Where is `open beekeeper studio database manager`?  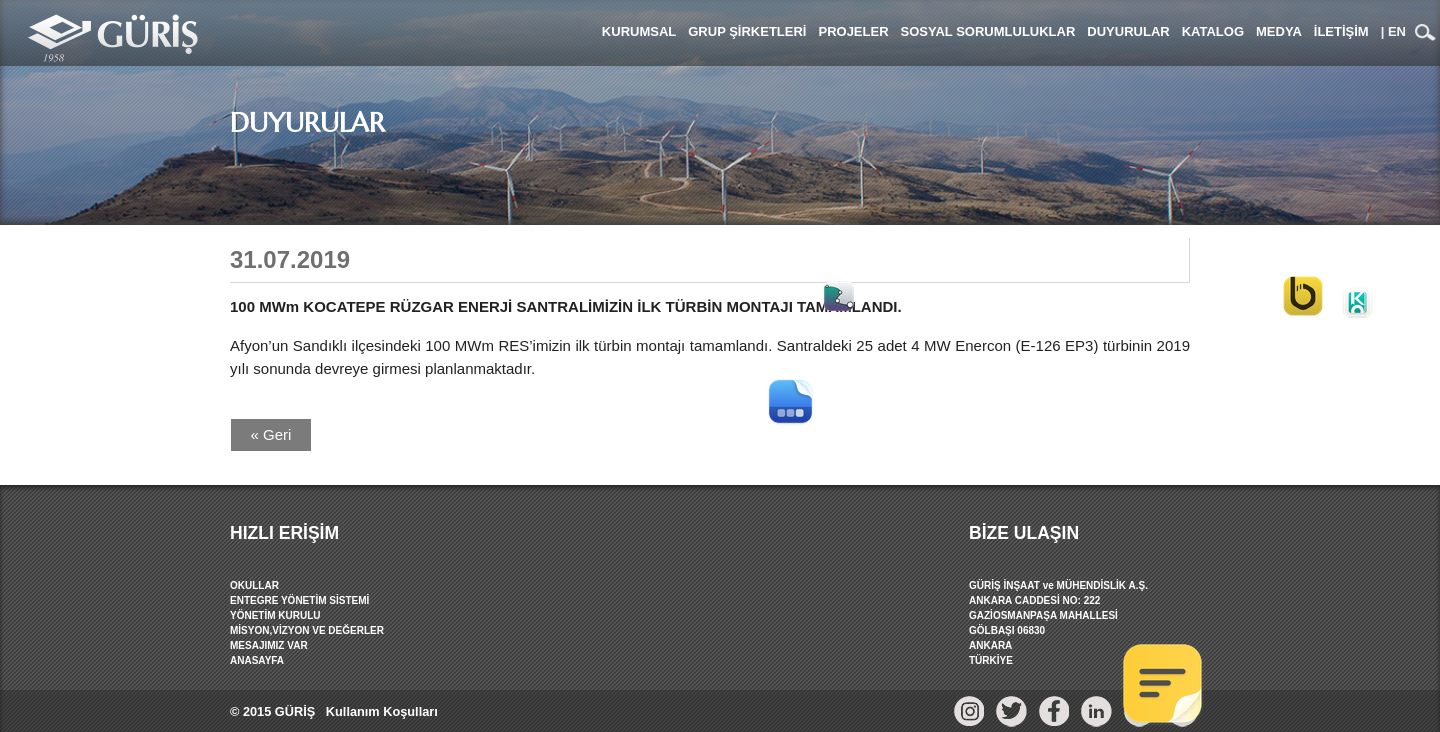
open beekeeper studio database manager is located at coordinates (1303, 296).